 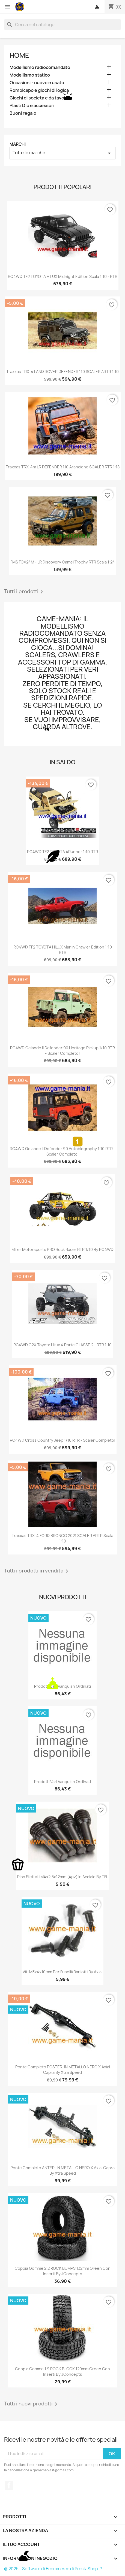 What do you see at coordinates (47, 730) in the screenshot?
I see `insert a blockquote or citation` at bounding box center [47, 730].